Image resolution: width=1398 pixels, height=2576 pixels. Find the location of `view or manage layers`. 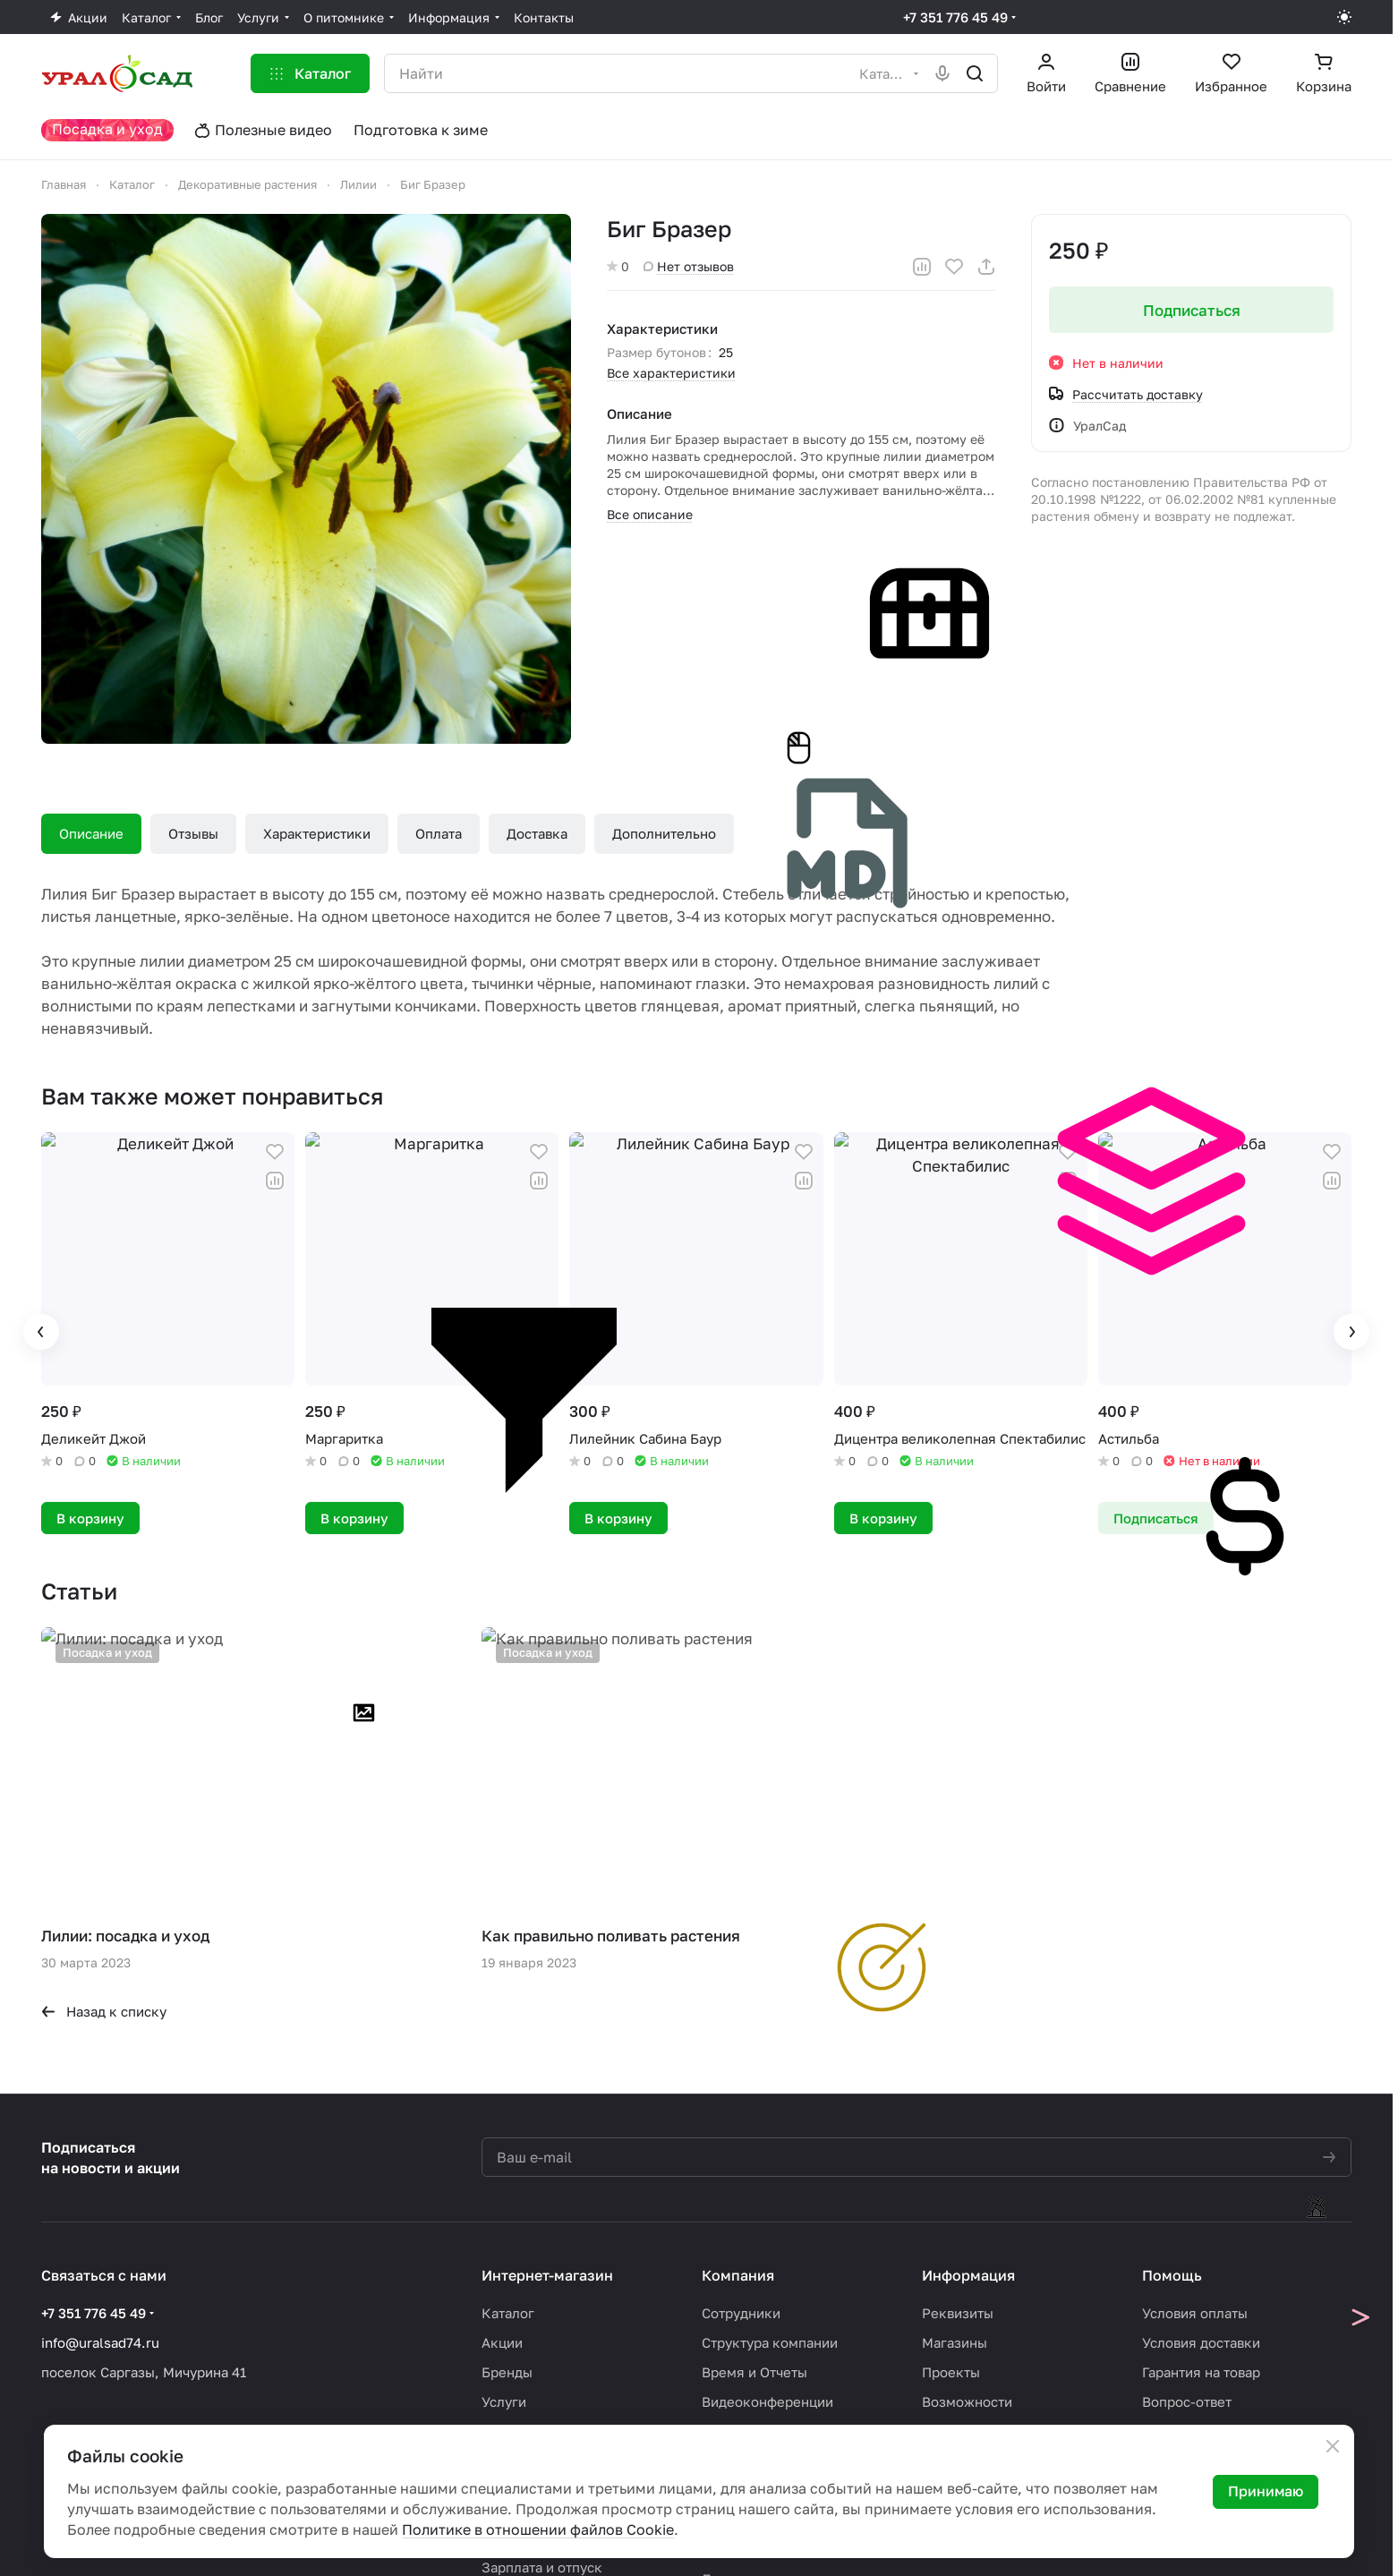

view or manage layers is located at coordinates (1151, 1181).